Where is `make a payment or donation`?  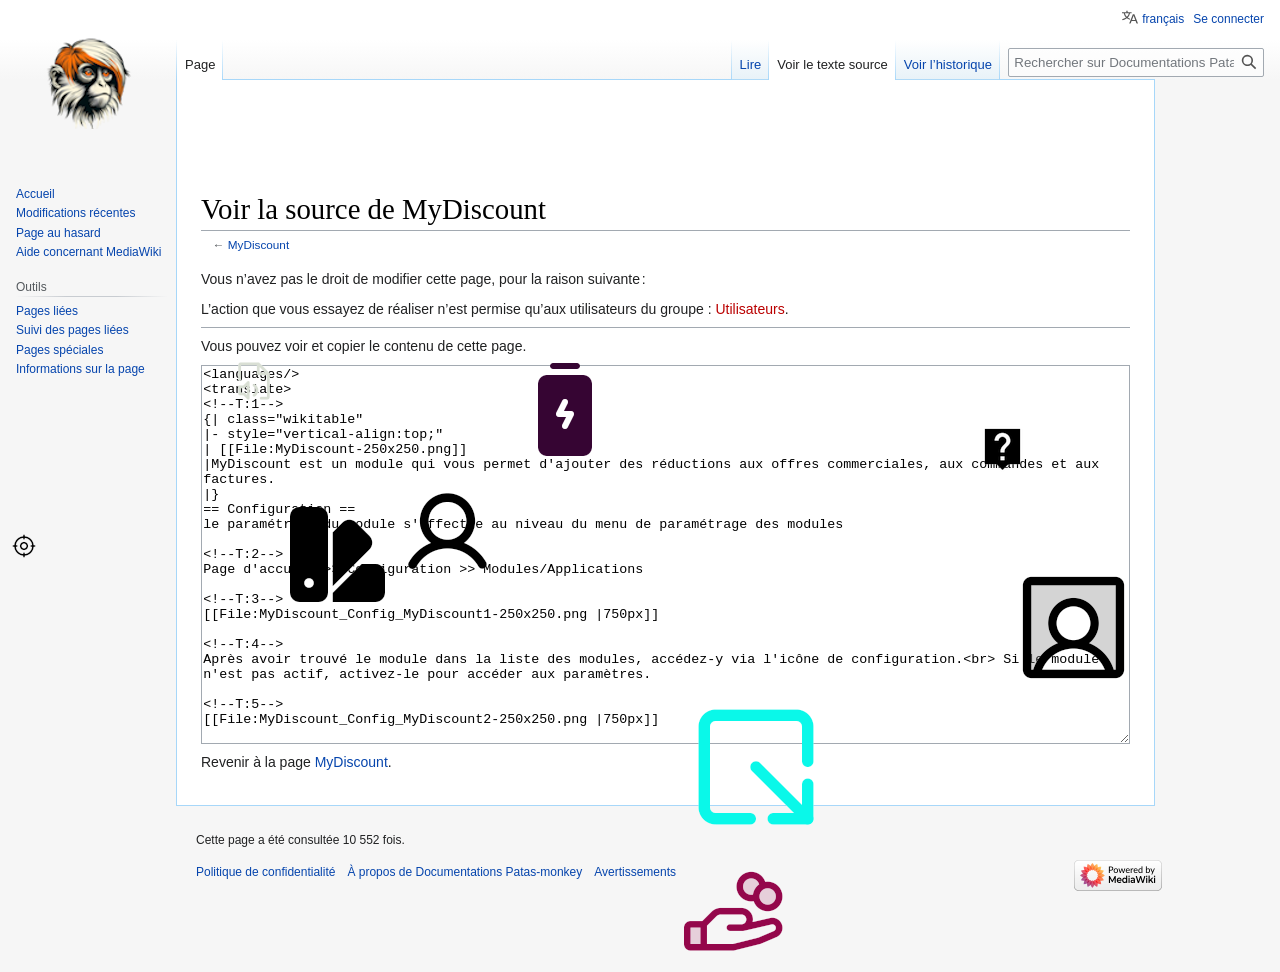 make a payment or donation is located at coordinates (736, 914).